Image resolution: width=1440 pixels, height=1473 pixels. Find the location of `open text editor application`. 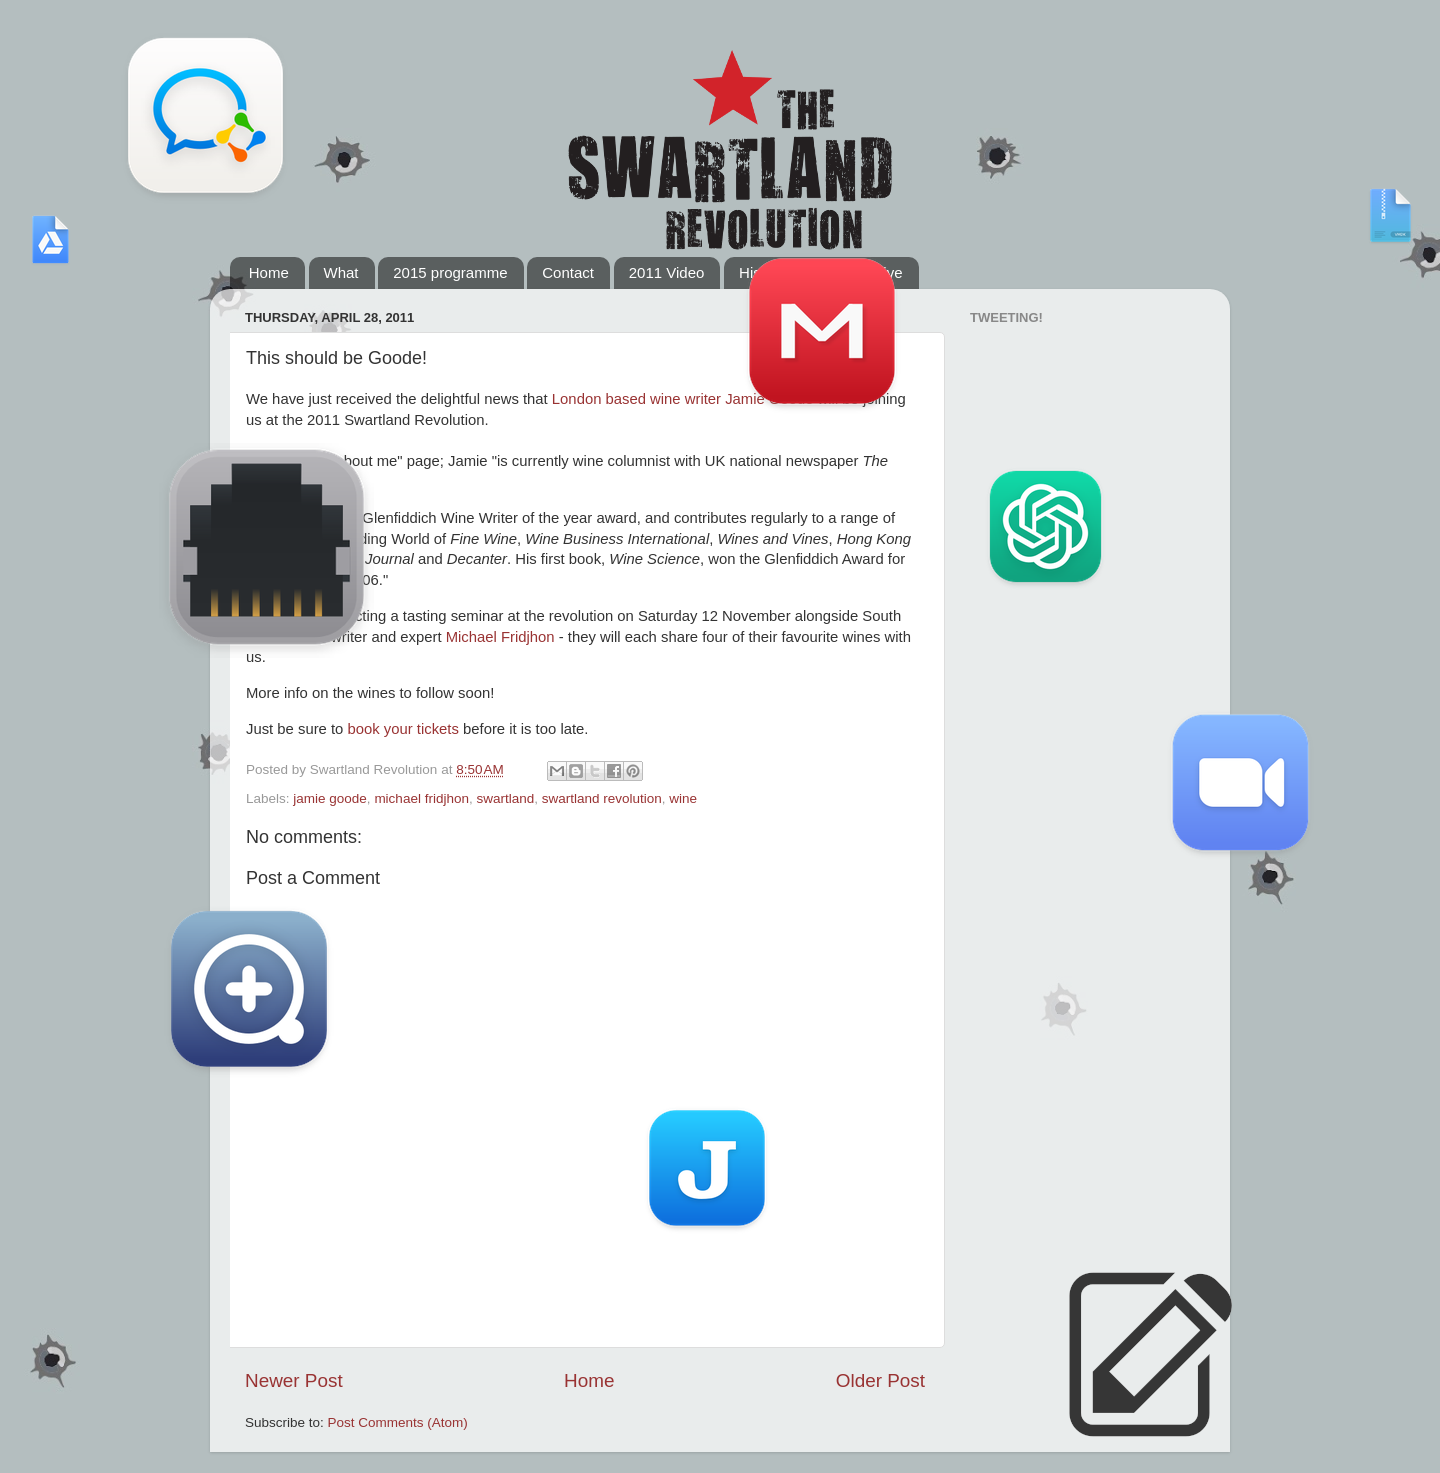

open text editor application is located at coordinates (1139, 1354).